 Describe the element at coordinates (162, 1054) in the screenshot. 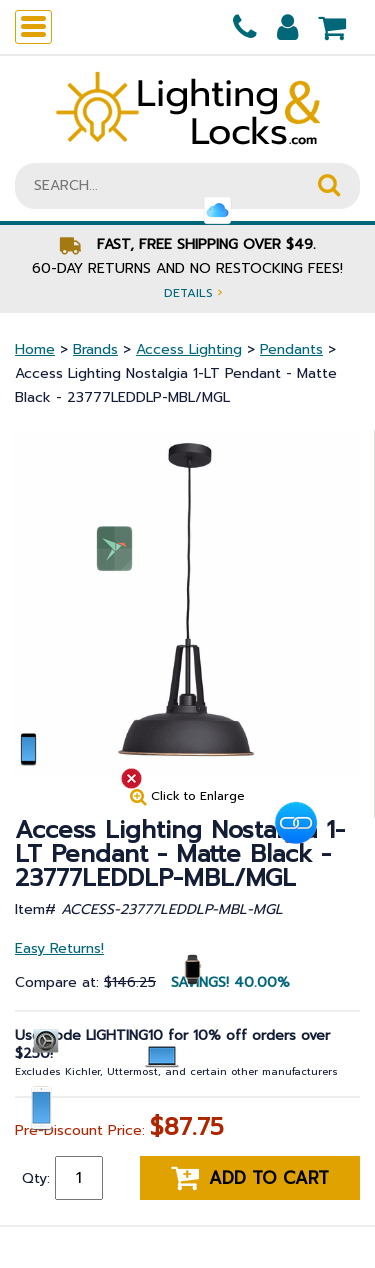

I see `represents this macbook pro in system settings` at that location.